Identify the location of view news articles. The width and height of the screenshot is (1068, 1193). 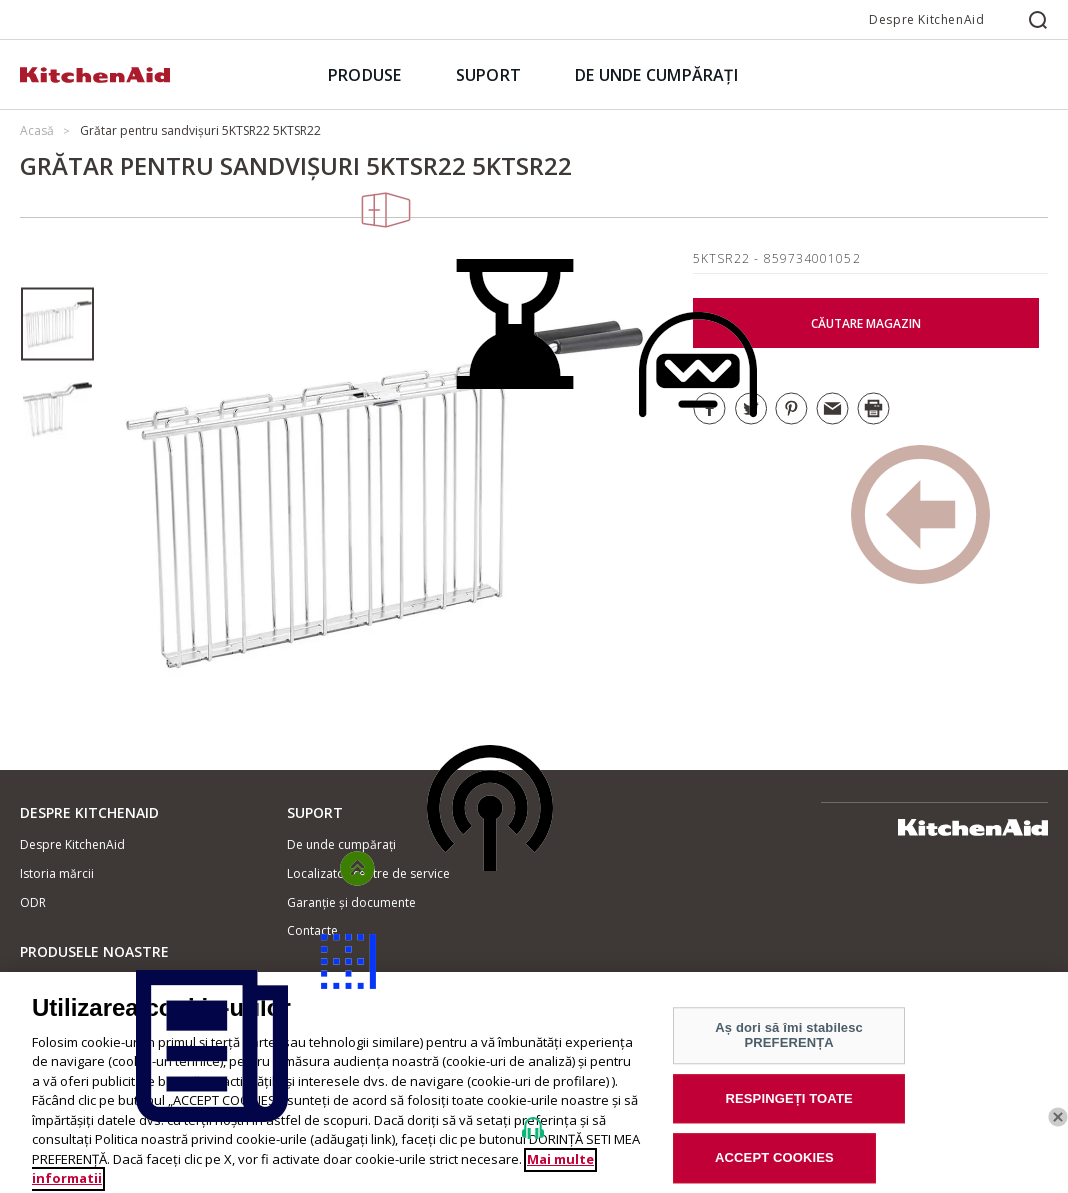
(212, 1046).